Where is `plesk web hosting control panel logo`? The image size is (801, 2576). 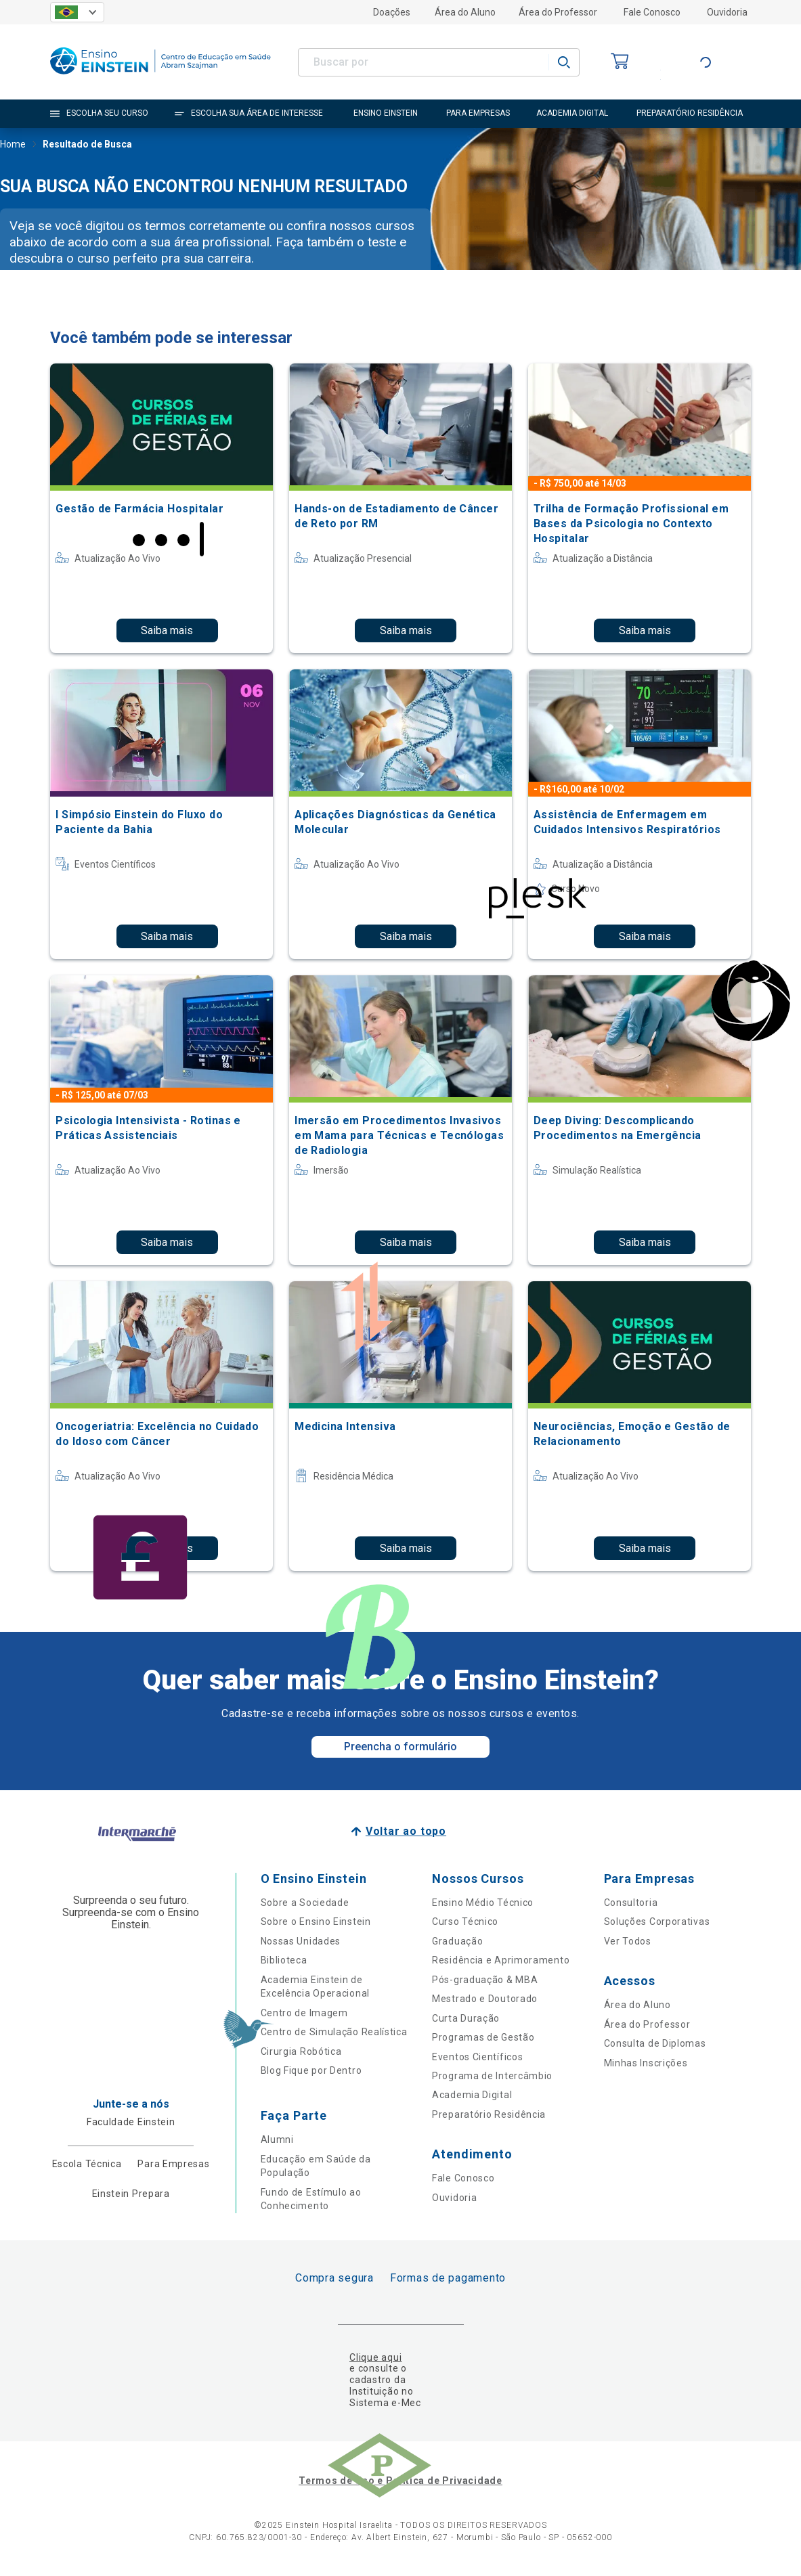 plesk web hosting control panel logo is located at coordinates (538, 898).